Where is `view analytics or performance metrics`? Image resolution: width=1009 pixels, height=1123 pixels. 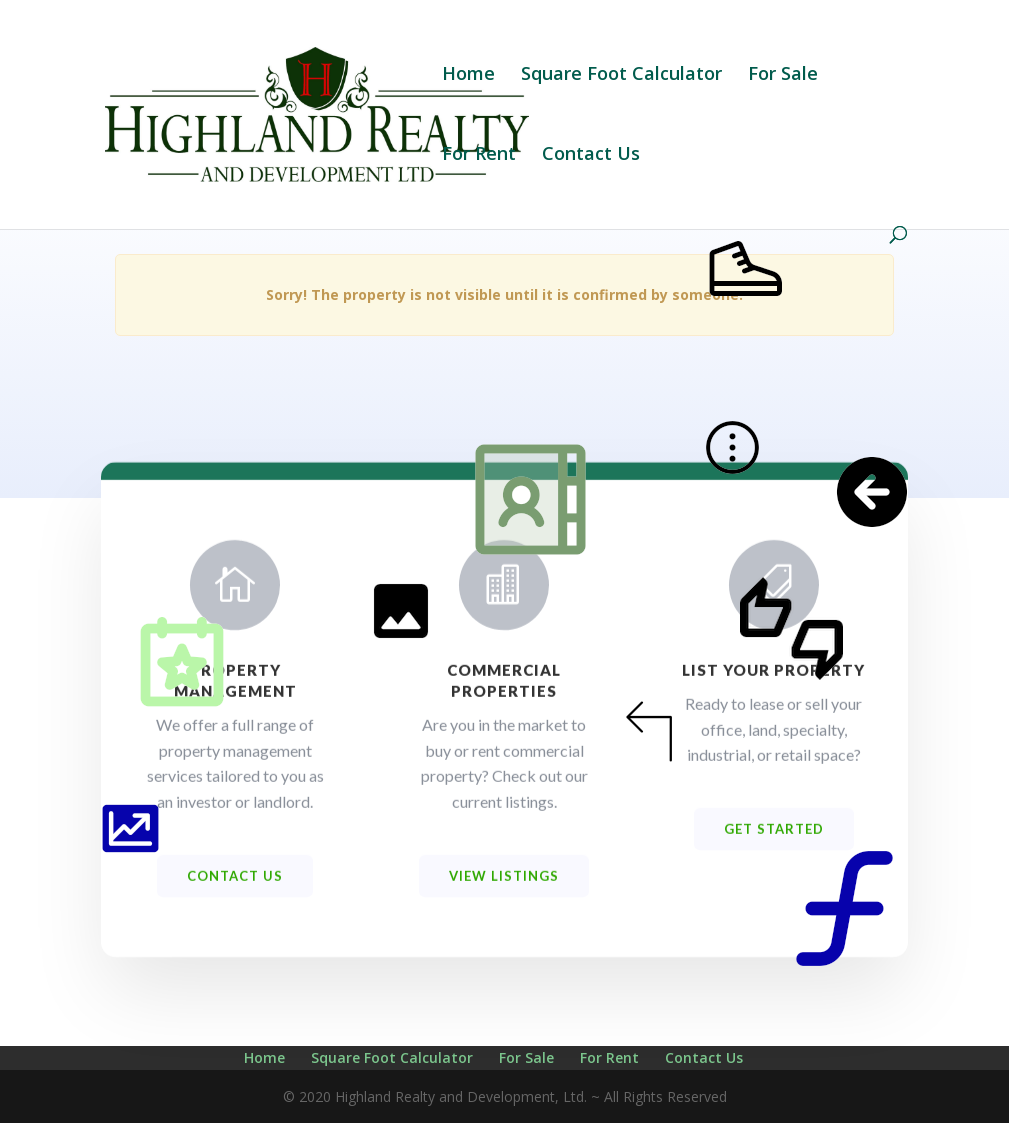 view analytics or performance metrics is located at coordinates (130, 828).